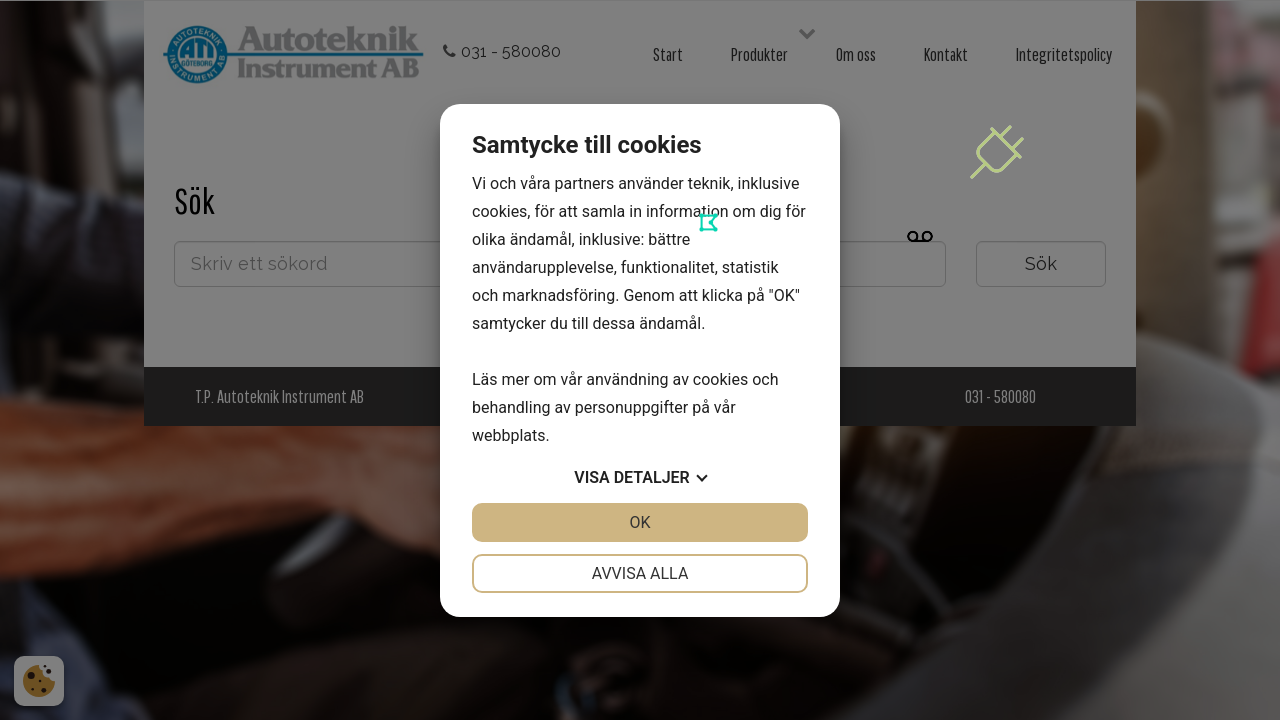  Describe the element at coordinates (708, 222) in the screenshot. I see `draw a custom polygon shape` at that location.